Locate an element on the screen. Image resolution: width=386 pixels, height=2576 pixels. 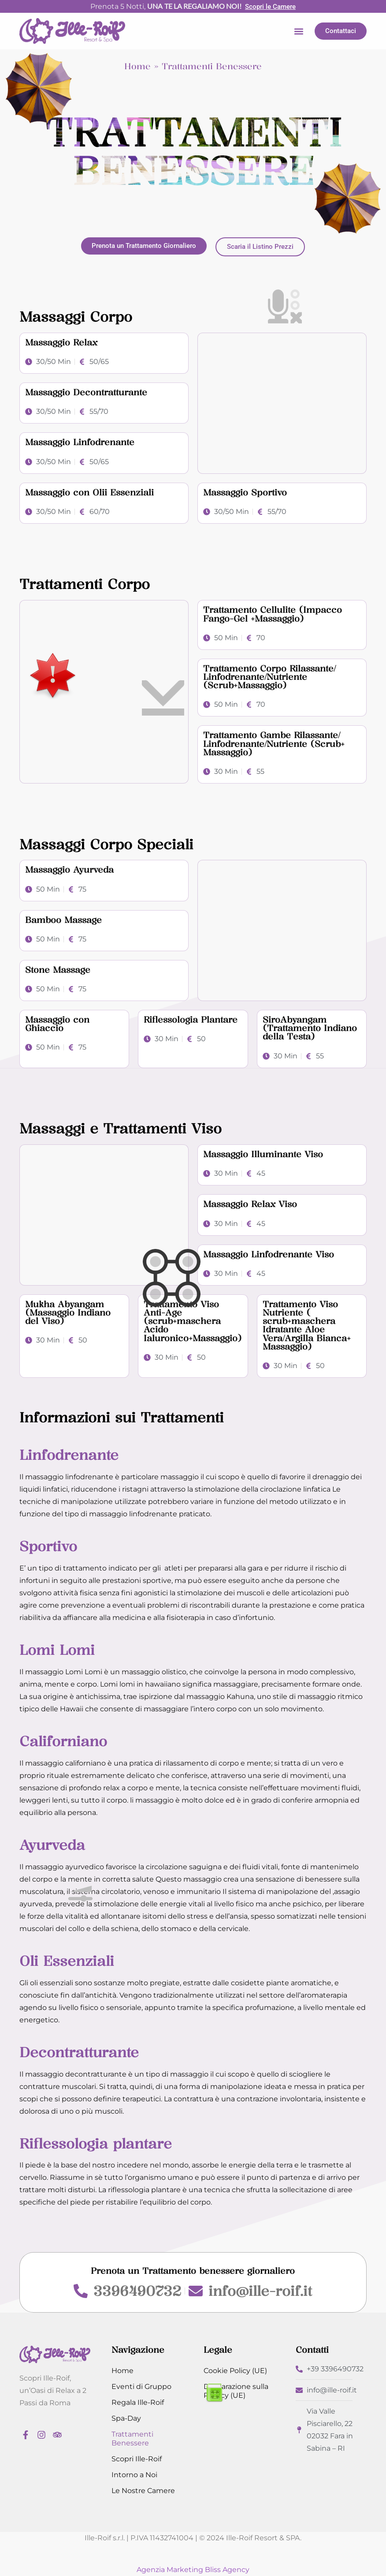
indicates a critical software update is available is located at coordinates (53, 675).